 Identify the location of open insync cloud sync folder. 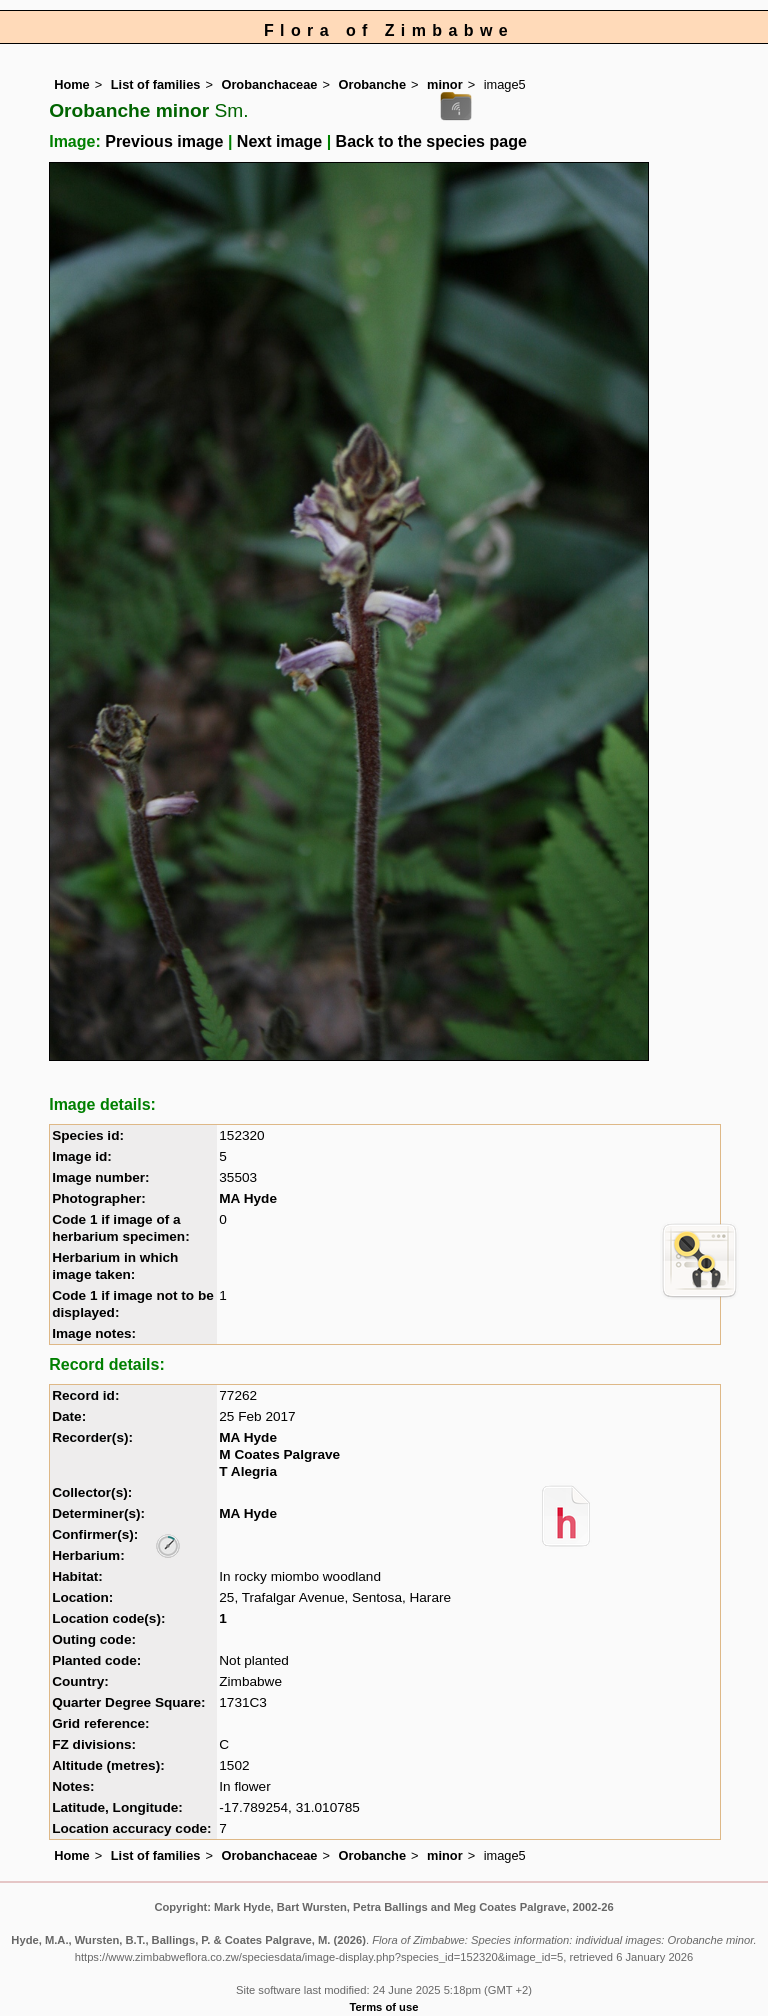
(456, 106).